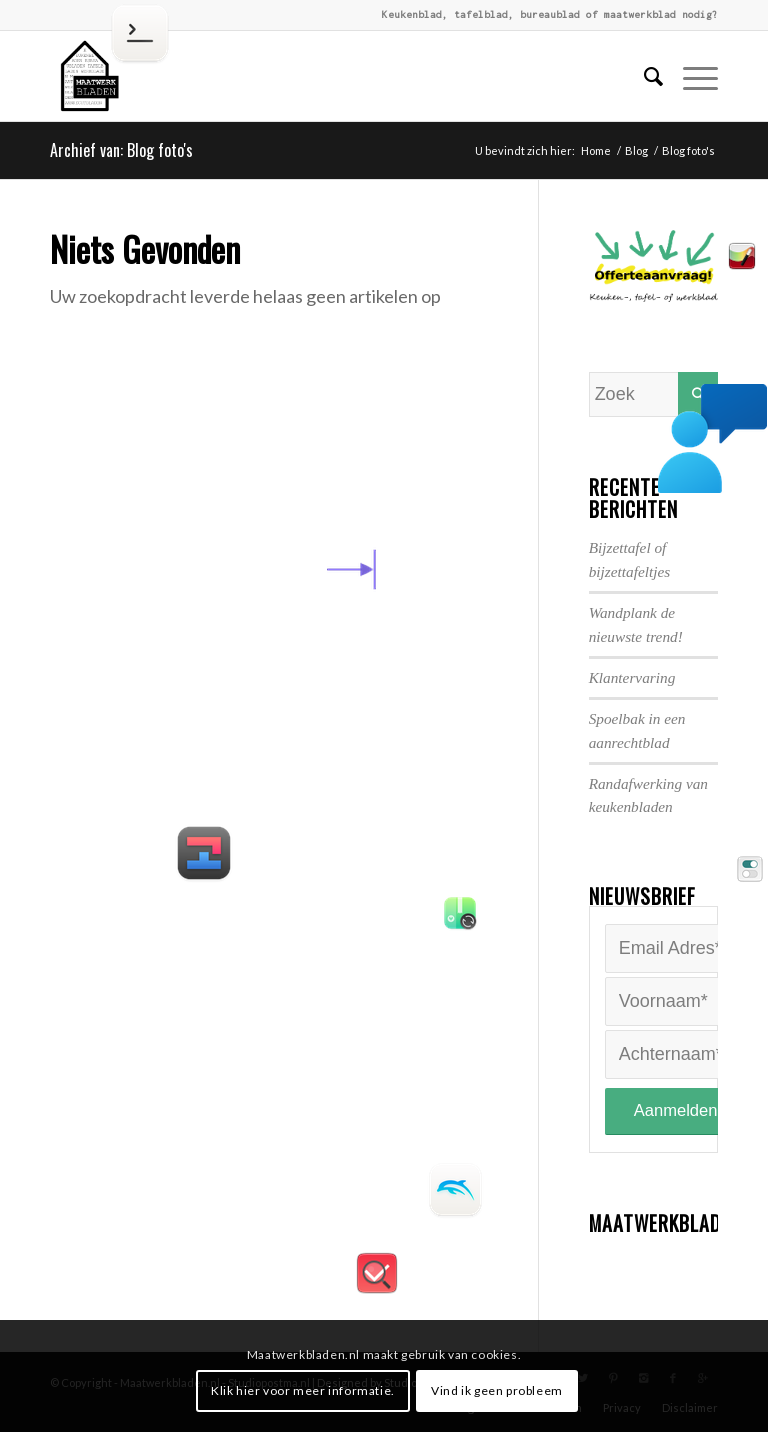  Describe the element at coordinates (712, 438) in the screenshot. I see `open the feedback hub app` at that location.